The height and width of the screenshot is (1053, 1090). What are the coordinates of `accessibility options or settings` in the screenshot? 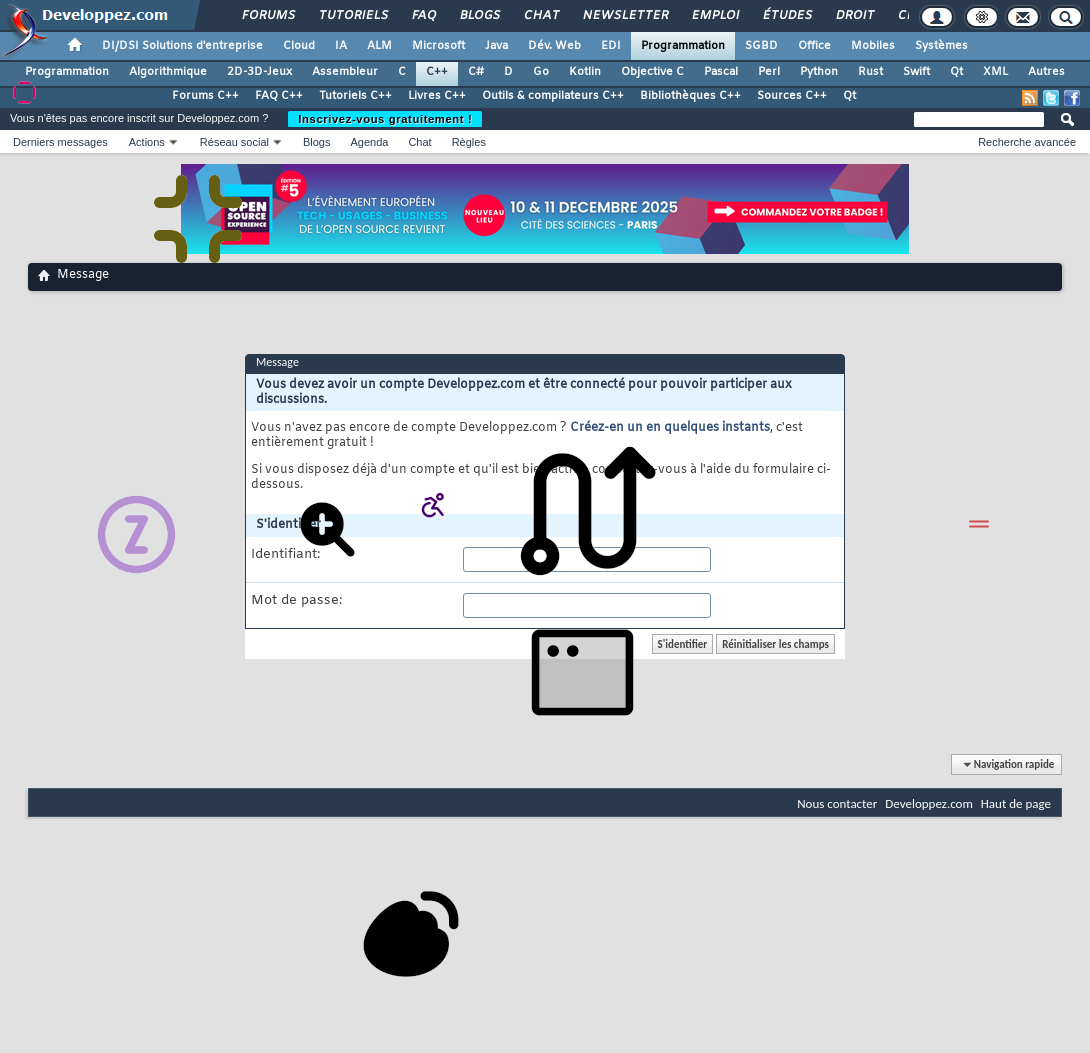 It's located at (433, 504).